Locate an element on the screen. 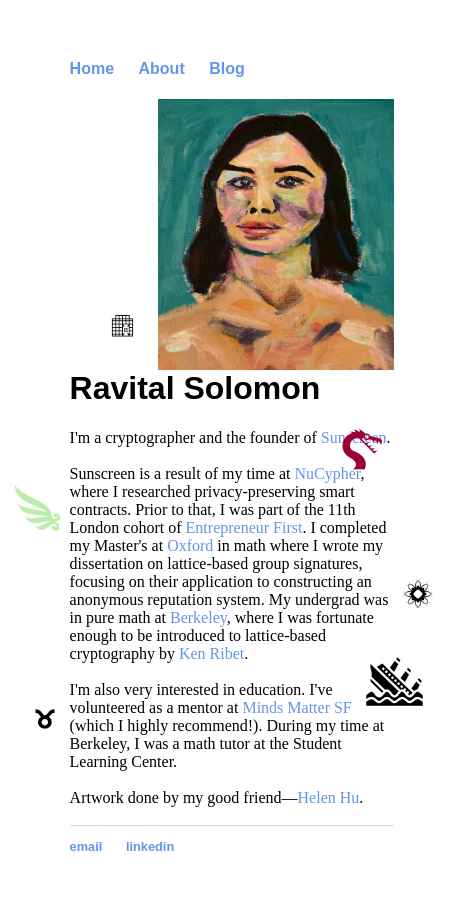  indicates flight or airborne ability in gameplay is located at coordinates (37, 508).